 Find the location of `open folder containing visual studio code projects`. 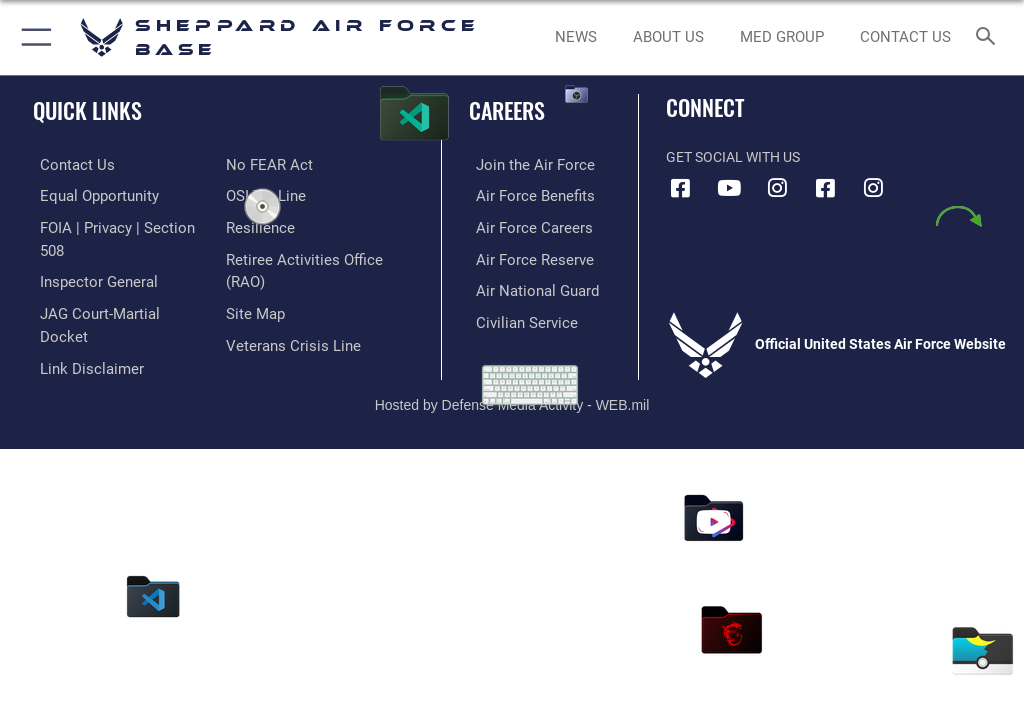

open folder containing visual studio code projects is located at coordinates (153, 598).